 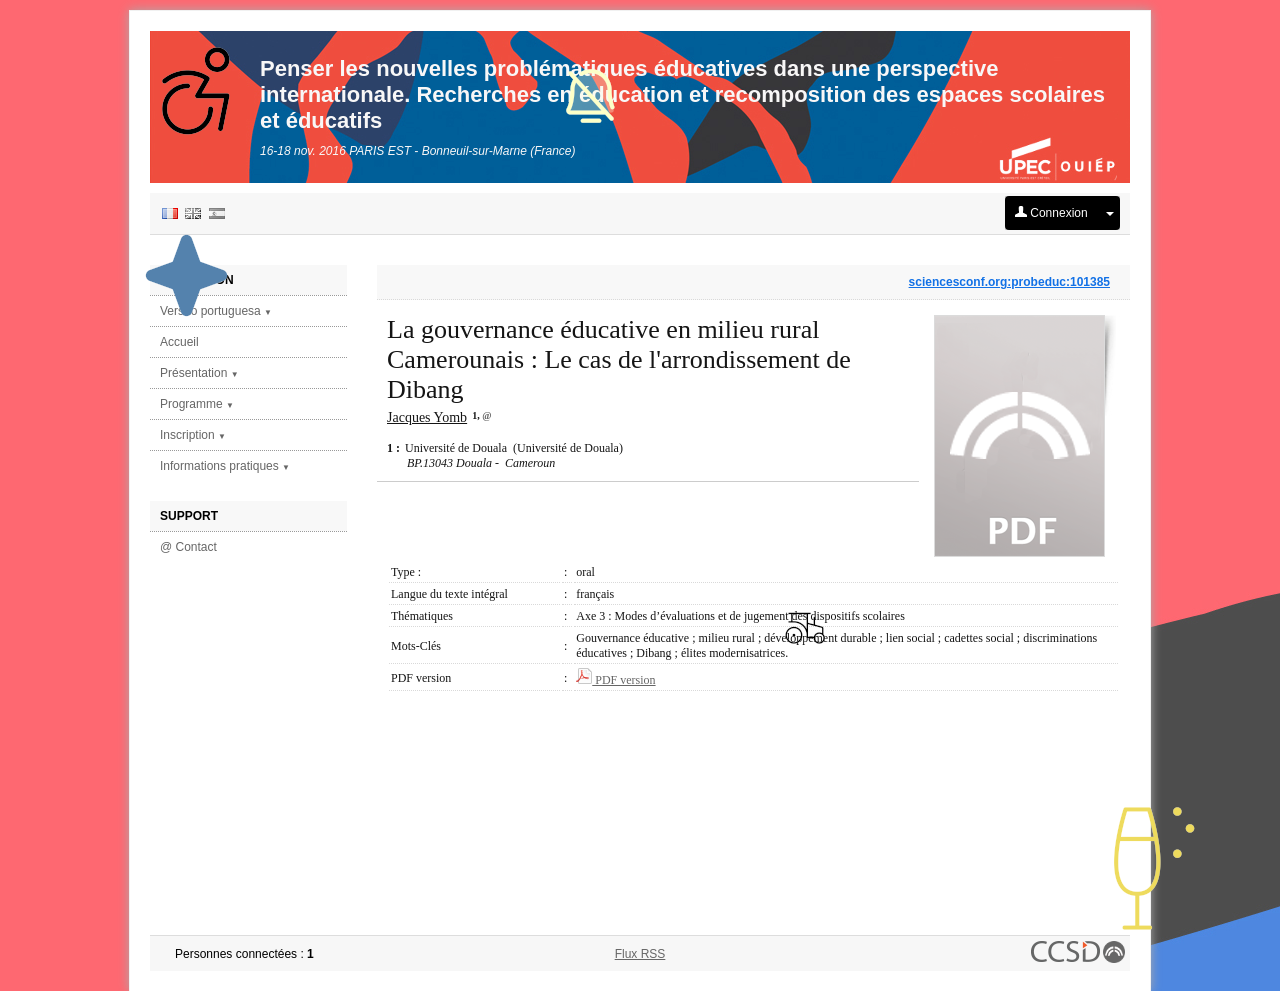 I want to click on mute notifications, so click(x=591, y=96).